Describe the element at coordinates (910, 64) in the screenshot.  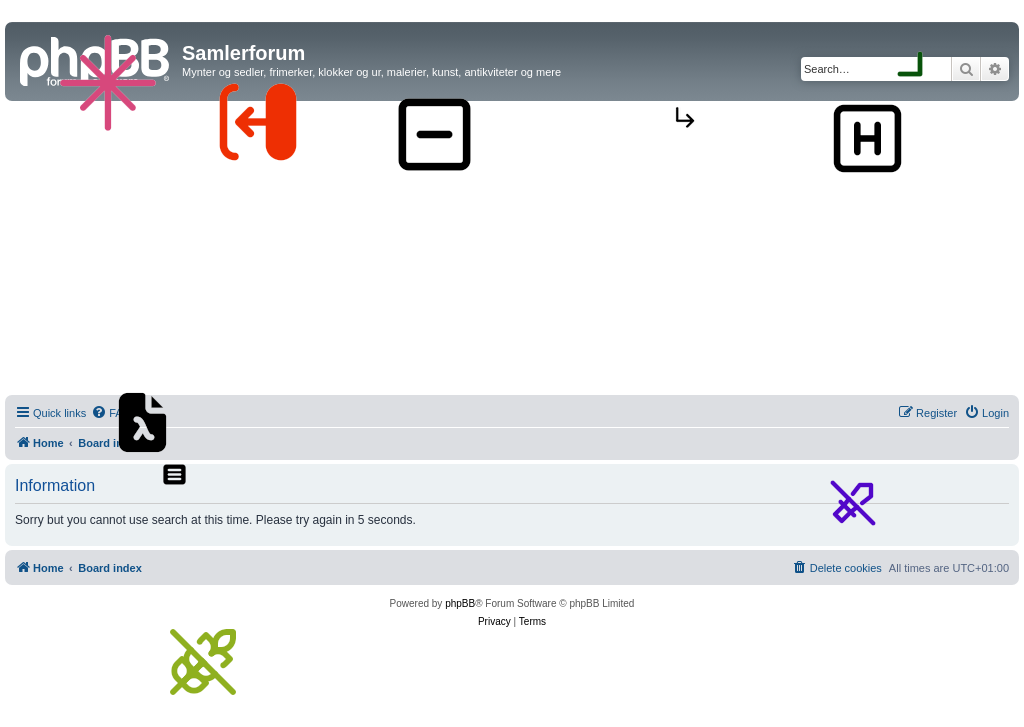
I see `navigate to the bottom-right section` at that location.